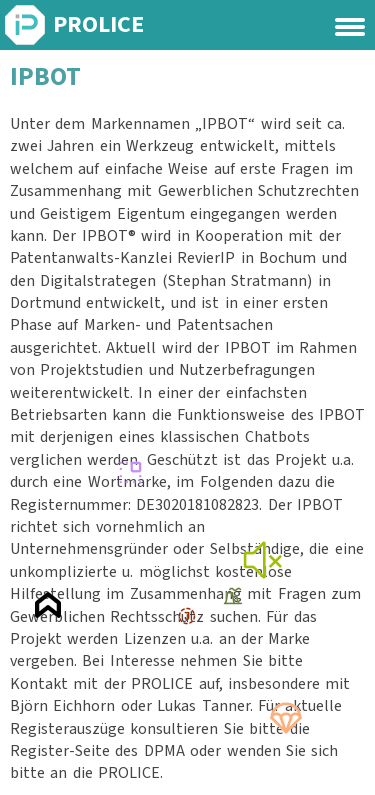 The width and height of the screenshot is (375, 795). What do you see at coordinates (187, 616) in the screenshot?
I see `indicates a pending or in-progress item labeled "J"` at bounding box center [187, 616].